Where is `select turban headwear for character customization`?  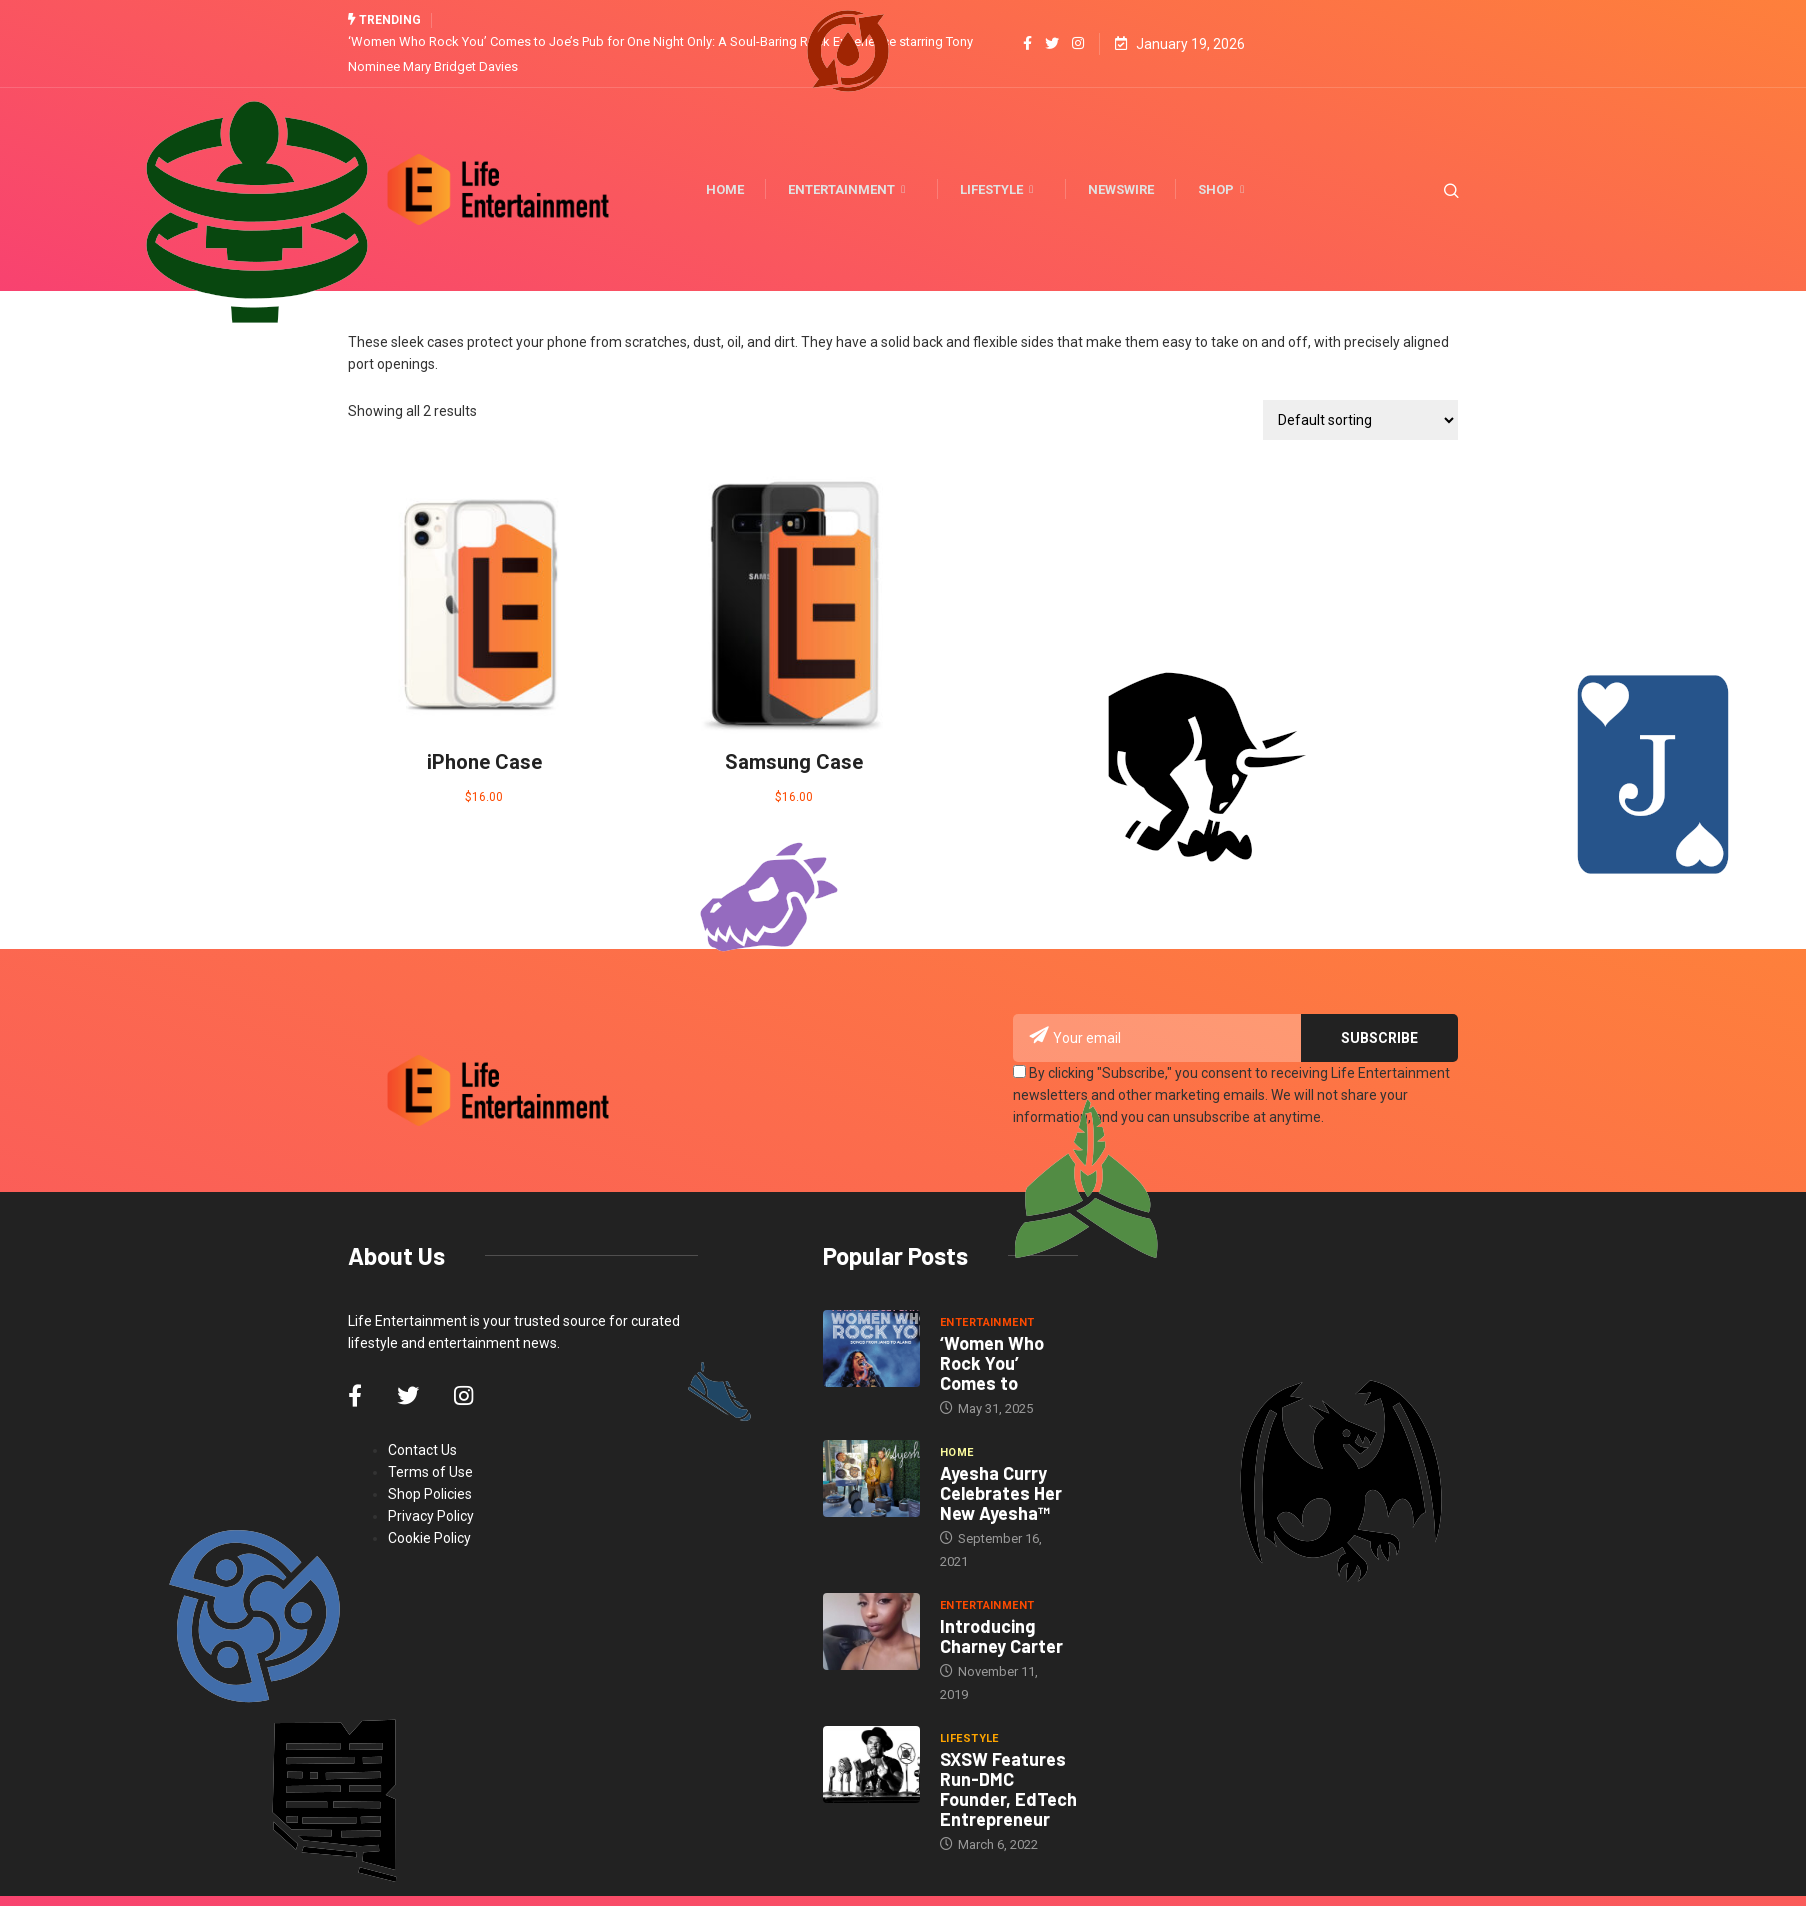 select turban headwear for character customization is located at coordinates (1088, 1180).